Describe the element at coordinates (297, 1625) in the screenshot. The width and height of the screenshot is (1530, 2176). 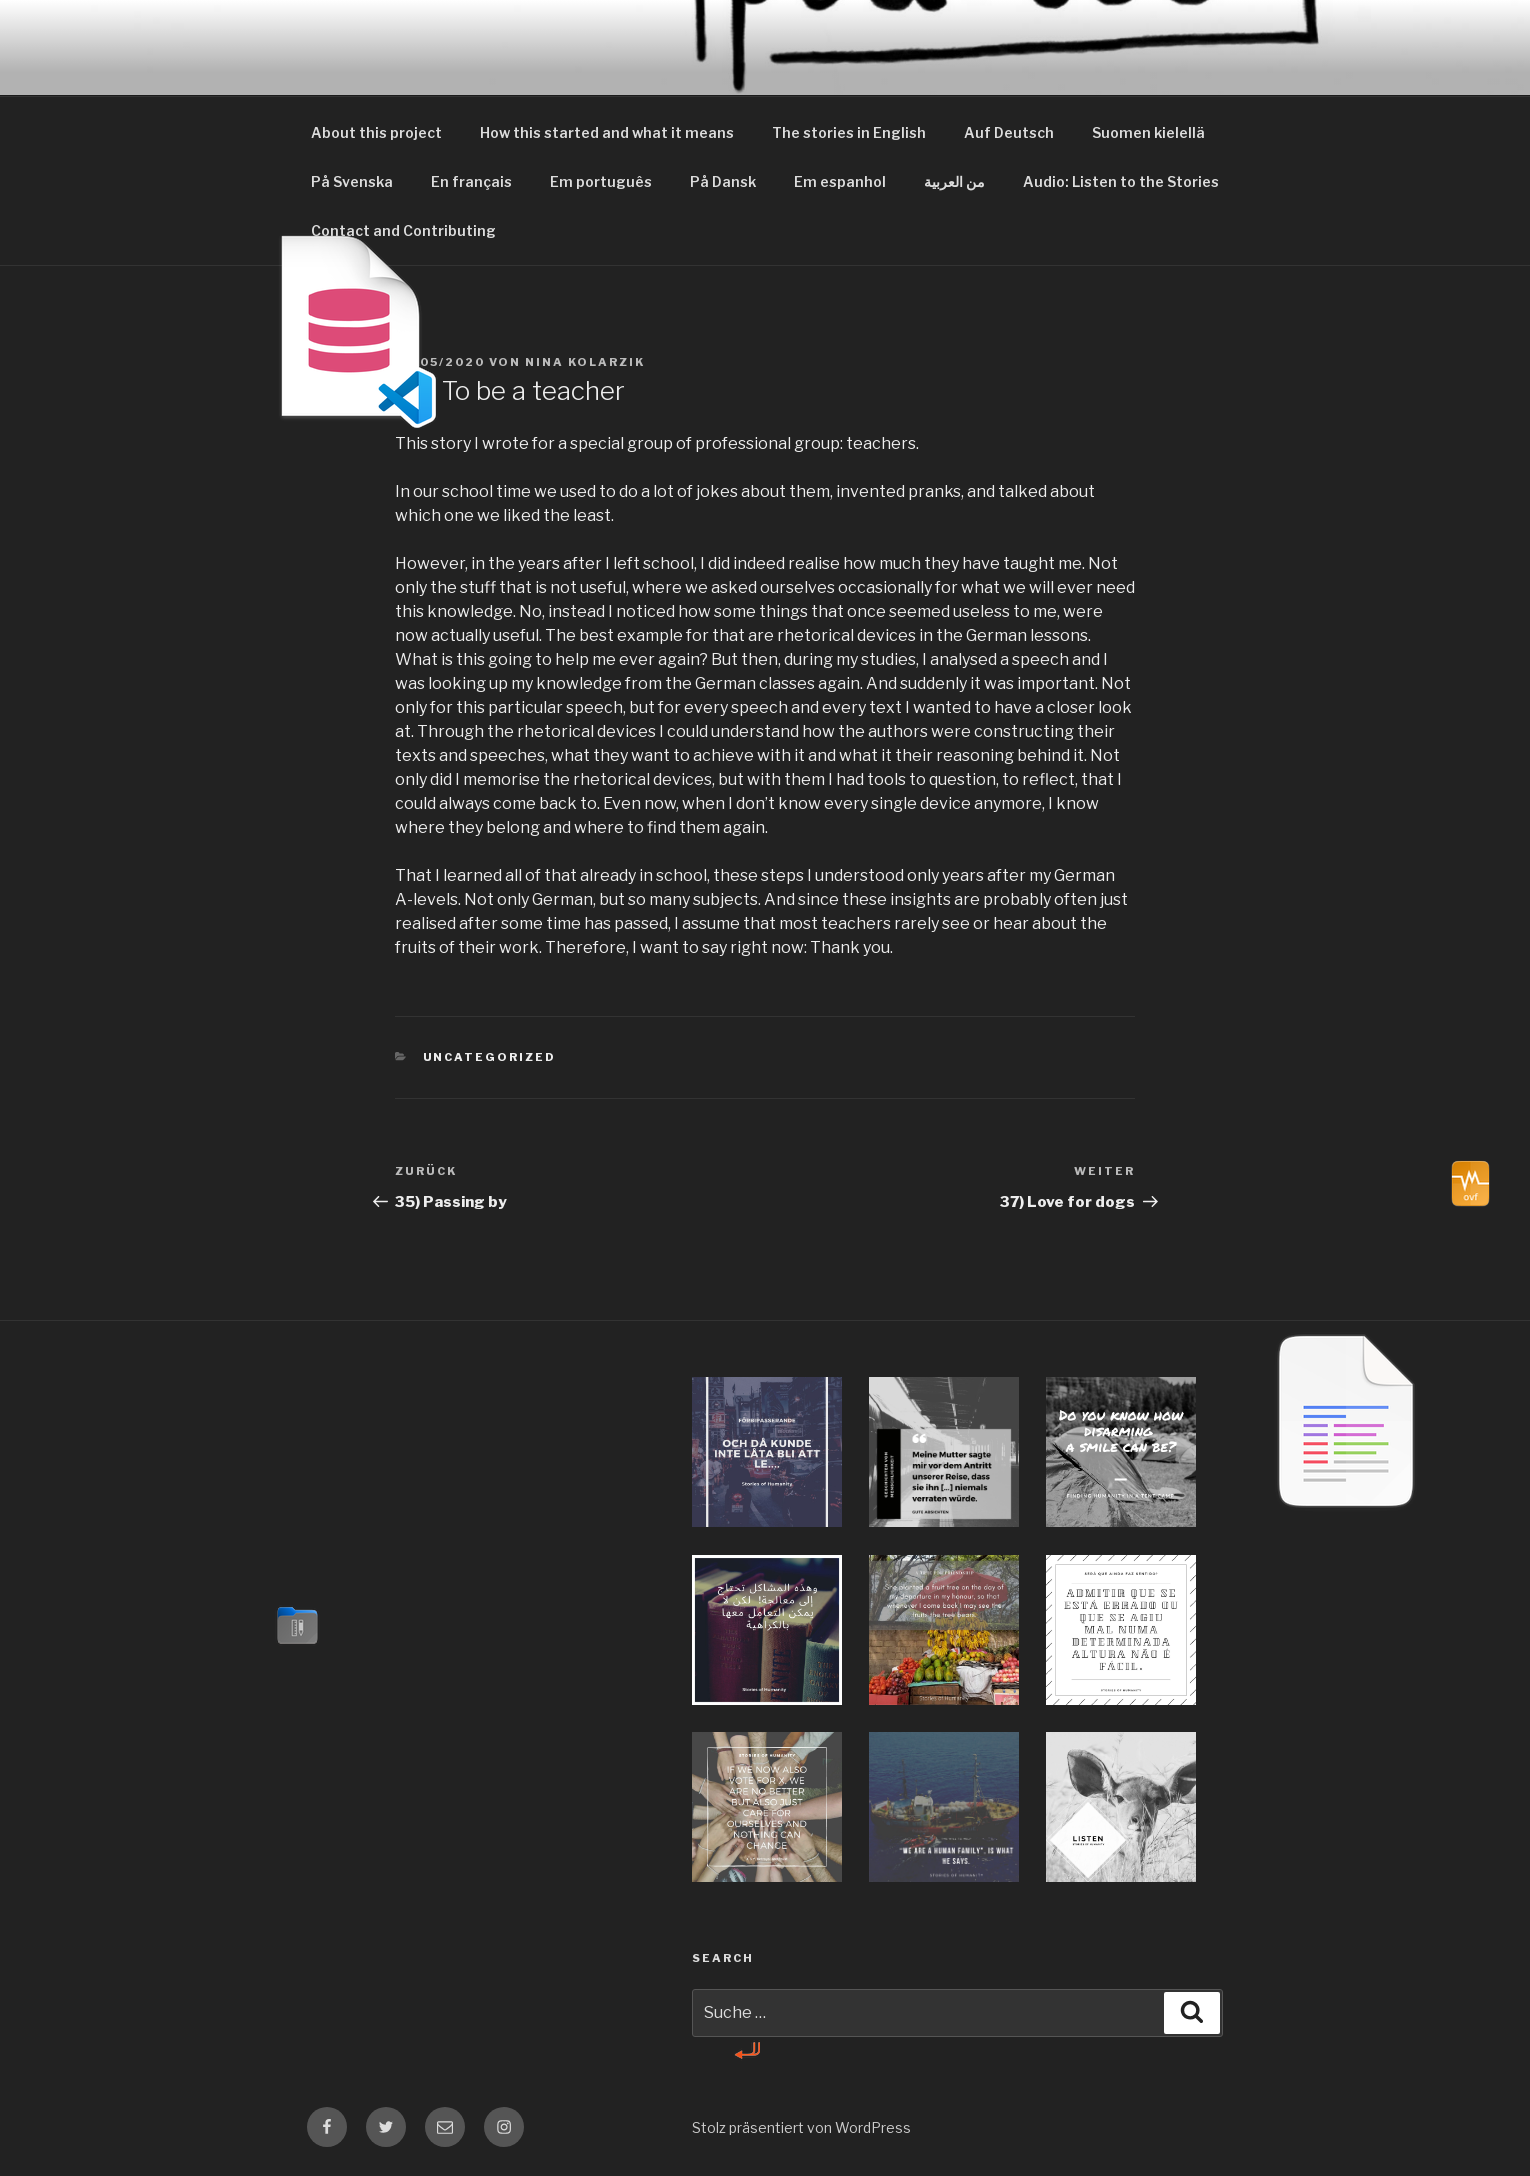
I see `open templates folder` at that location.